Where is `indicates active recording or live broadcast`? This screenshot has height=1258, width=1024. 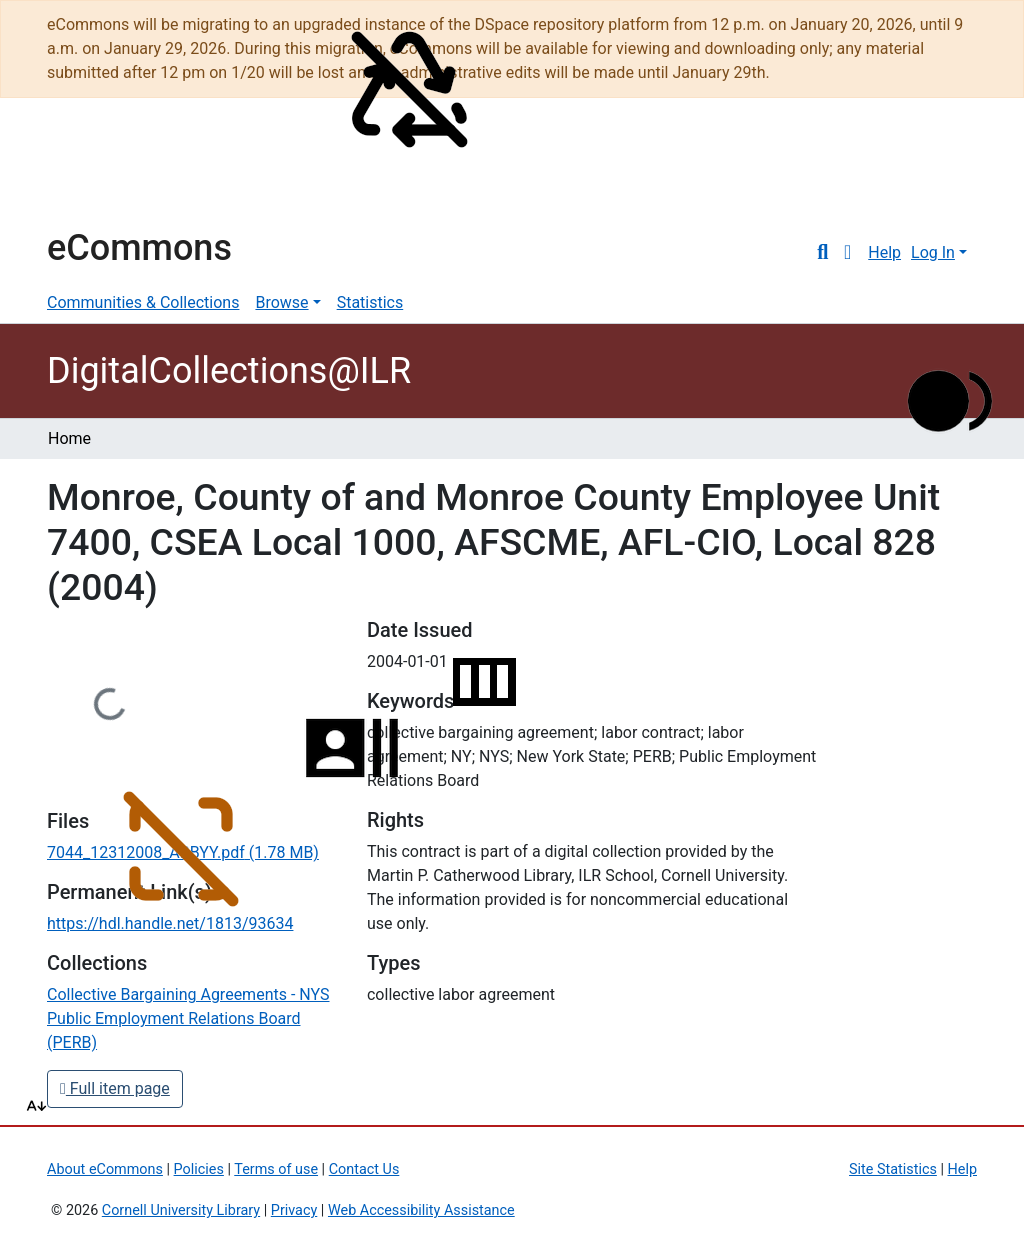 indicates active recording or live broadcast is located at coordinates (950, 401).